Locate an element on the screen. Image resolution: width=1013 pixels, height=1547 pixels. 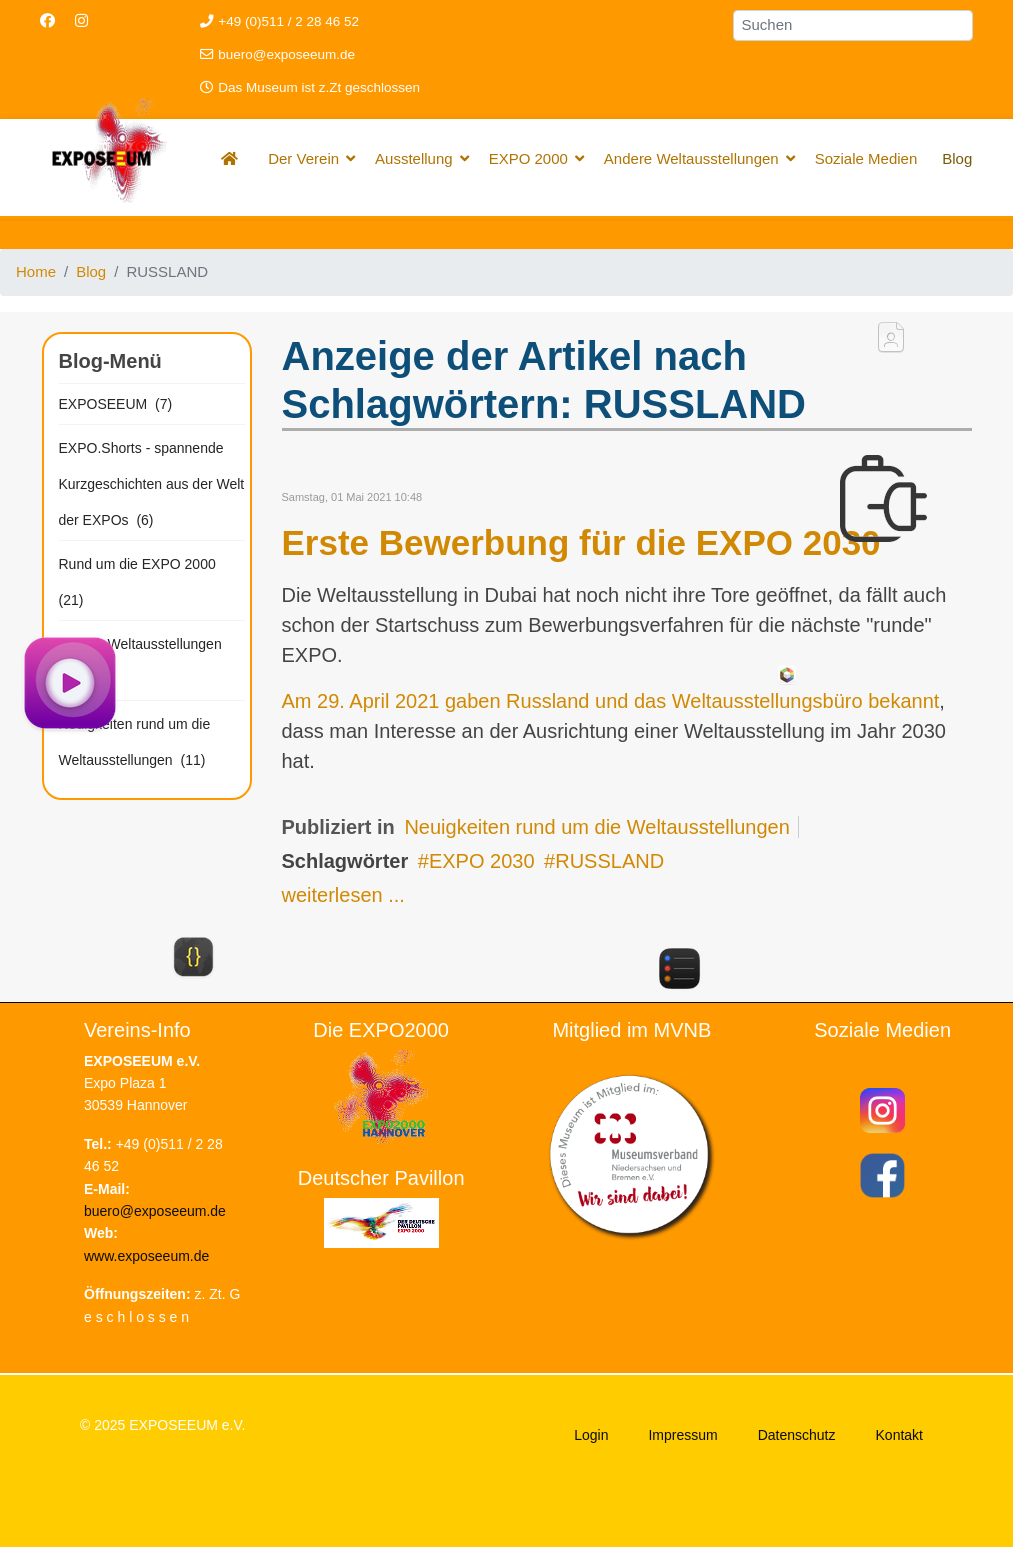
access stylesheet preferences for web browser is located at coordinates (193, 957).